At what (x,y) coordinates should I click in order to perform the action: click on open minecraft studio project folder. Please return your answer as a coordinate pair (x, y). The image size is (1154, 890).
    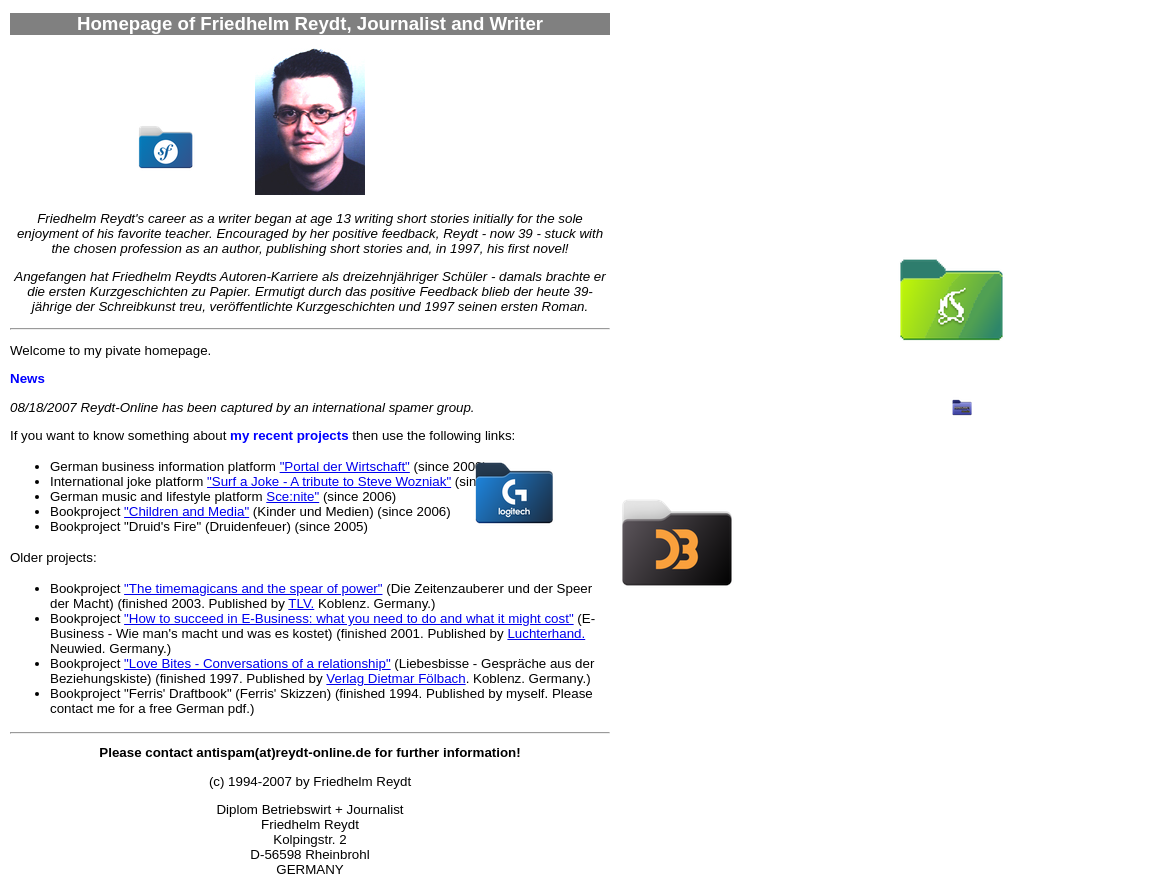
    Looking at the image, I should click on (962, 408).